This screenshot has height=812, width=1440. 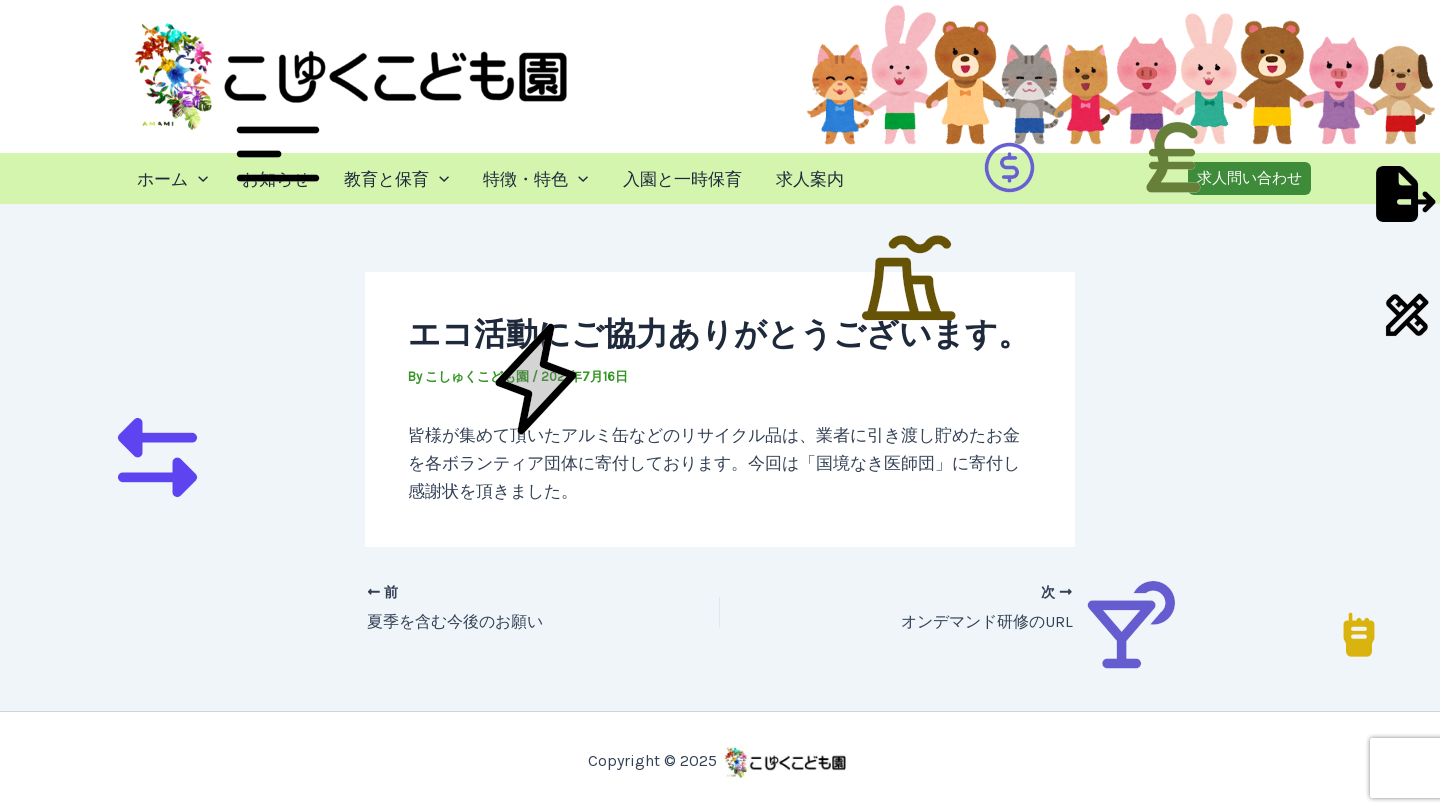 I want to click on access design tools and services, so click(x=1407, y=315).